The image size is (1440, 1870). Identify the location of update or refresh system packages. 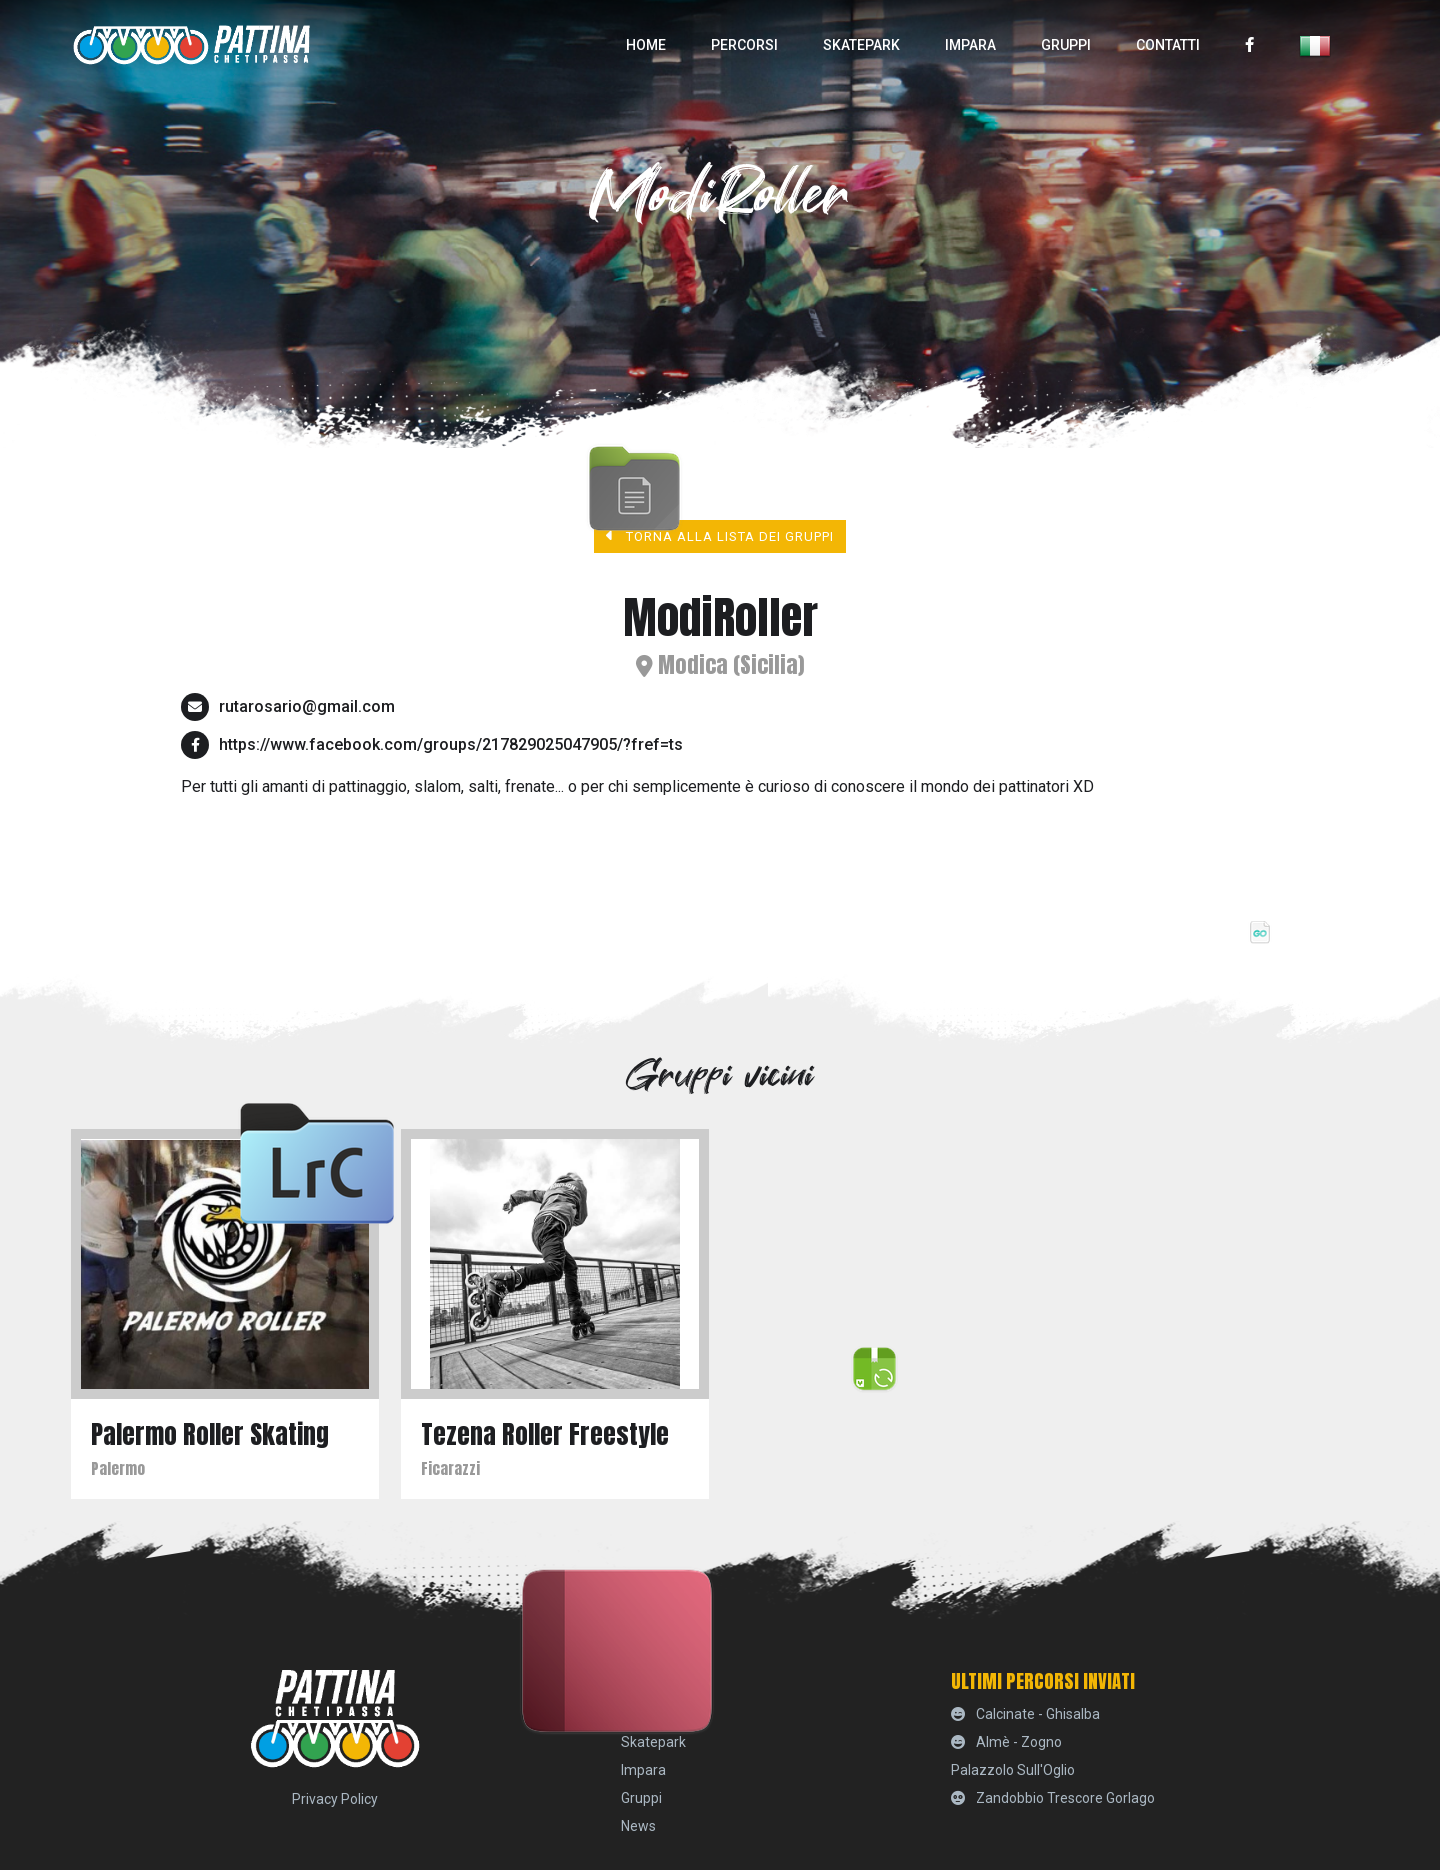
(874, 1369).